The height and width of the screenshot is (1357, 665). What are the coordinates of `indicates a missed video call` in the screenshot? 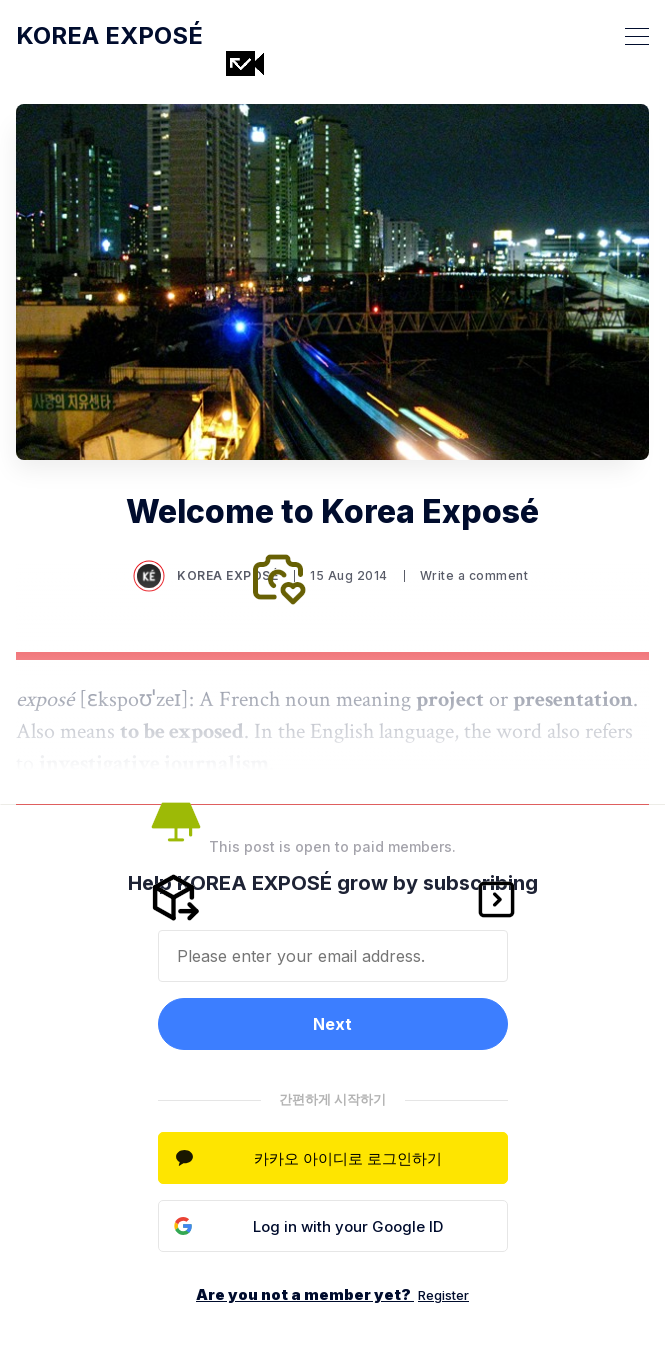 It's located at (245, 64).